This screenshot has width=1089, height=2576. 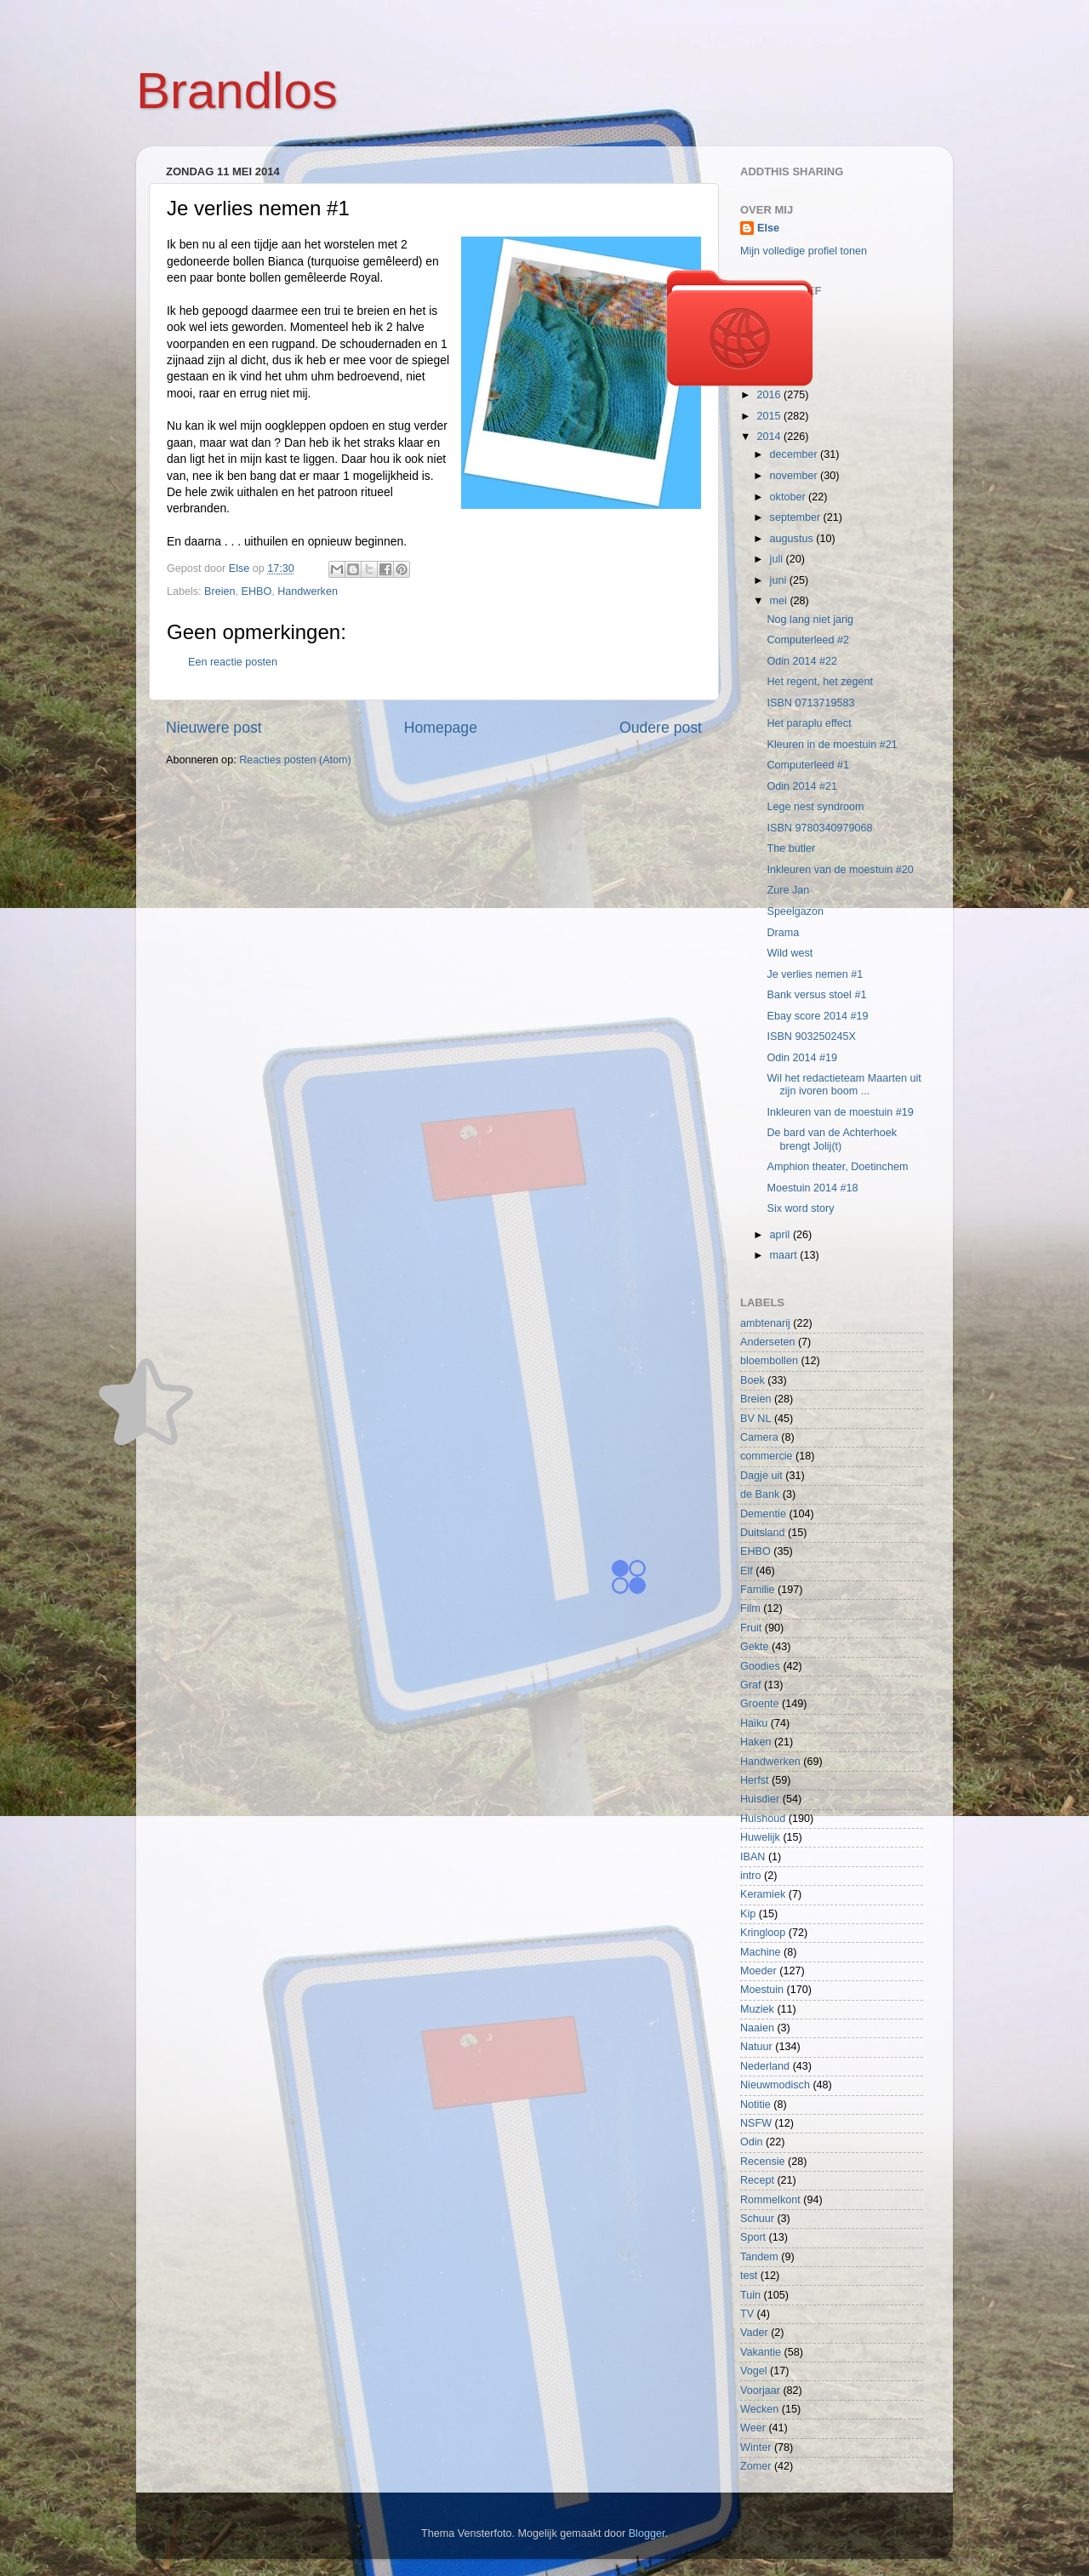 I want to click on launch the reversi board game app, so click(x=629, y=1577).